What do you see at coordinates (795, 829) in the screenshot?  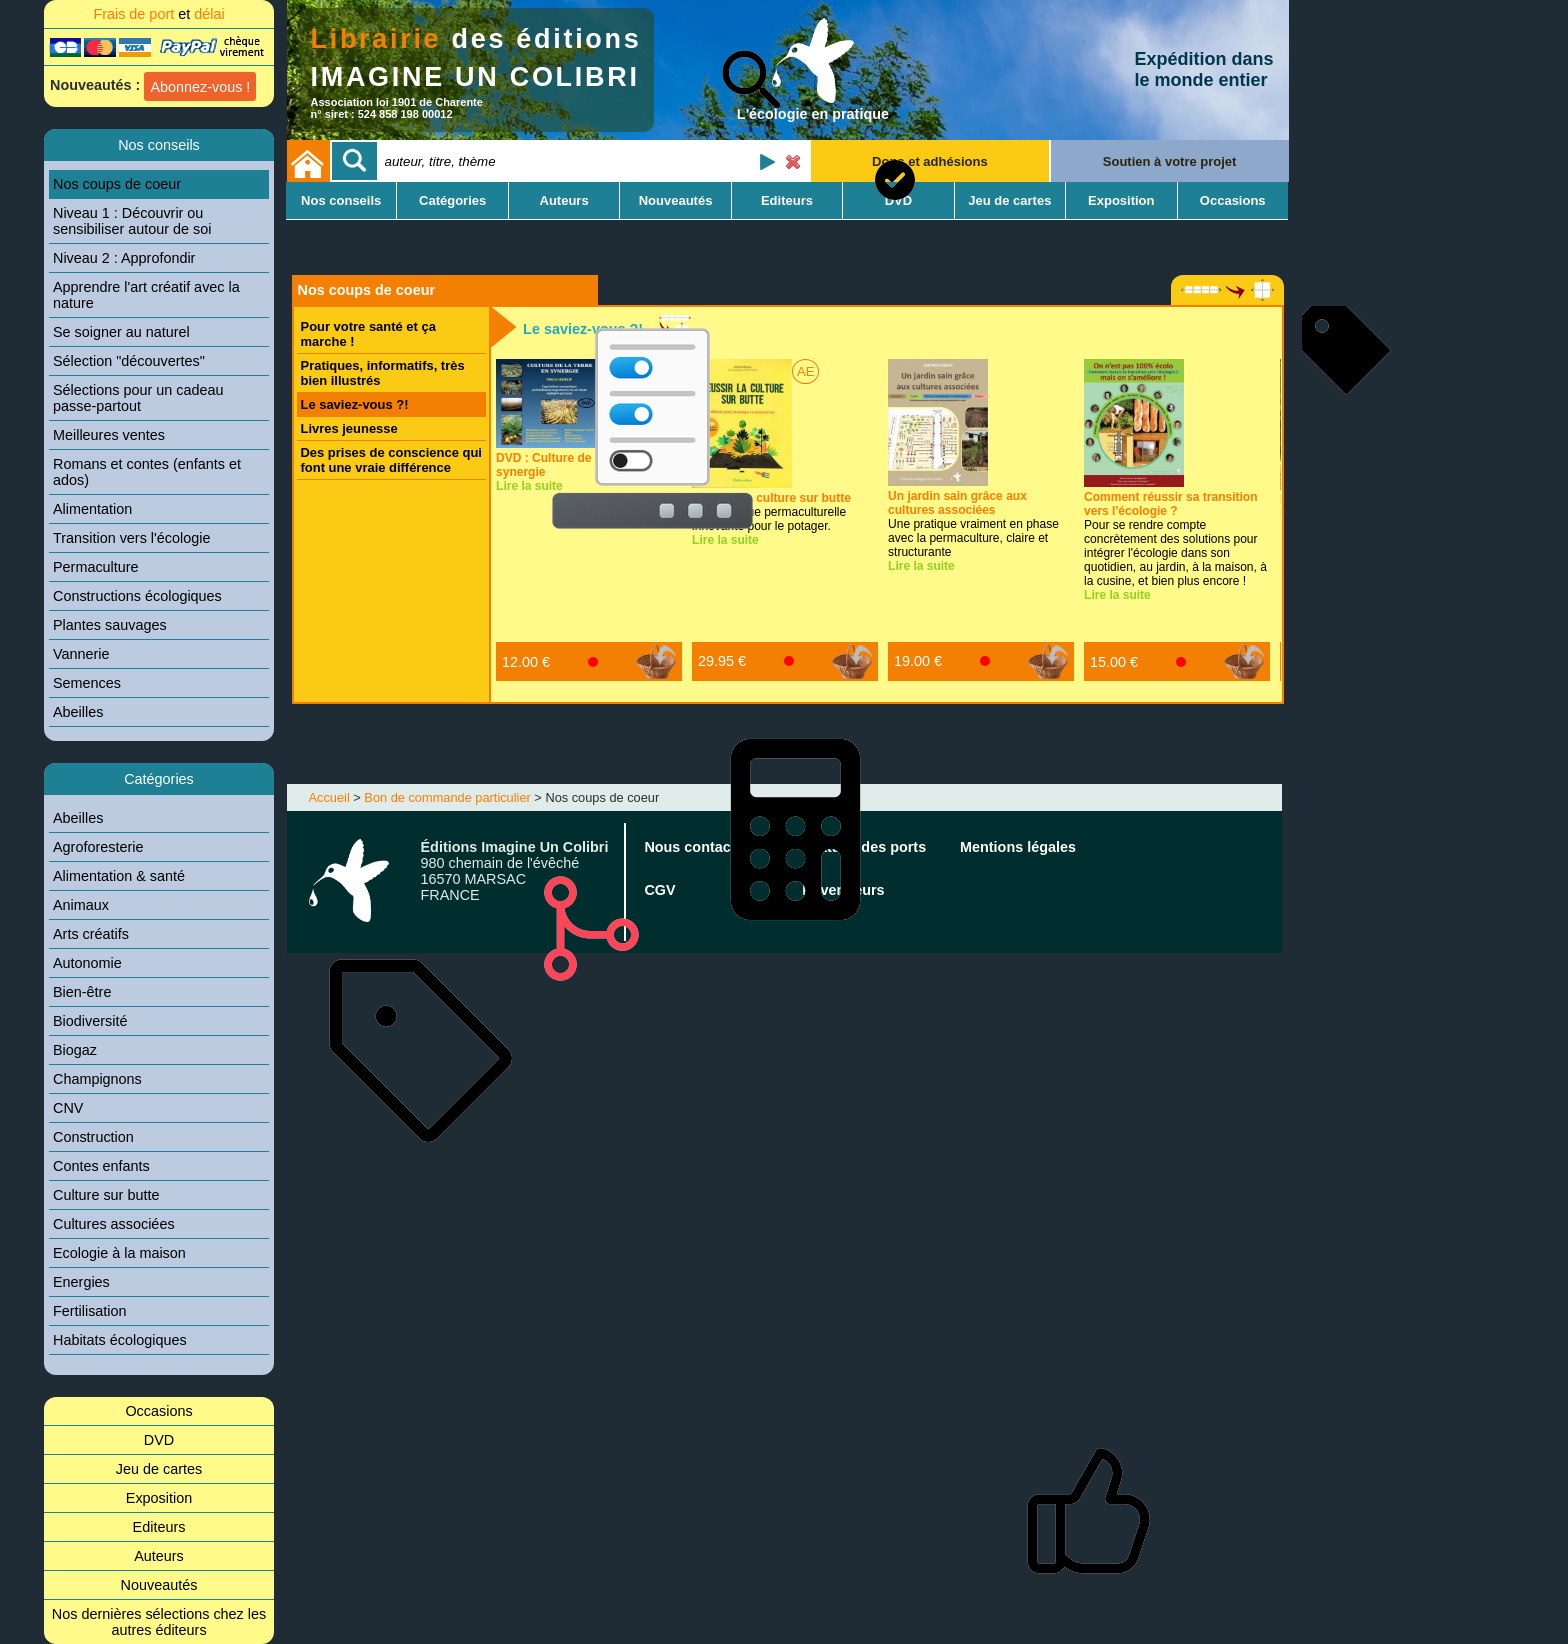 I see `open the calculator app` at bounding box center [795, 829].